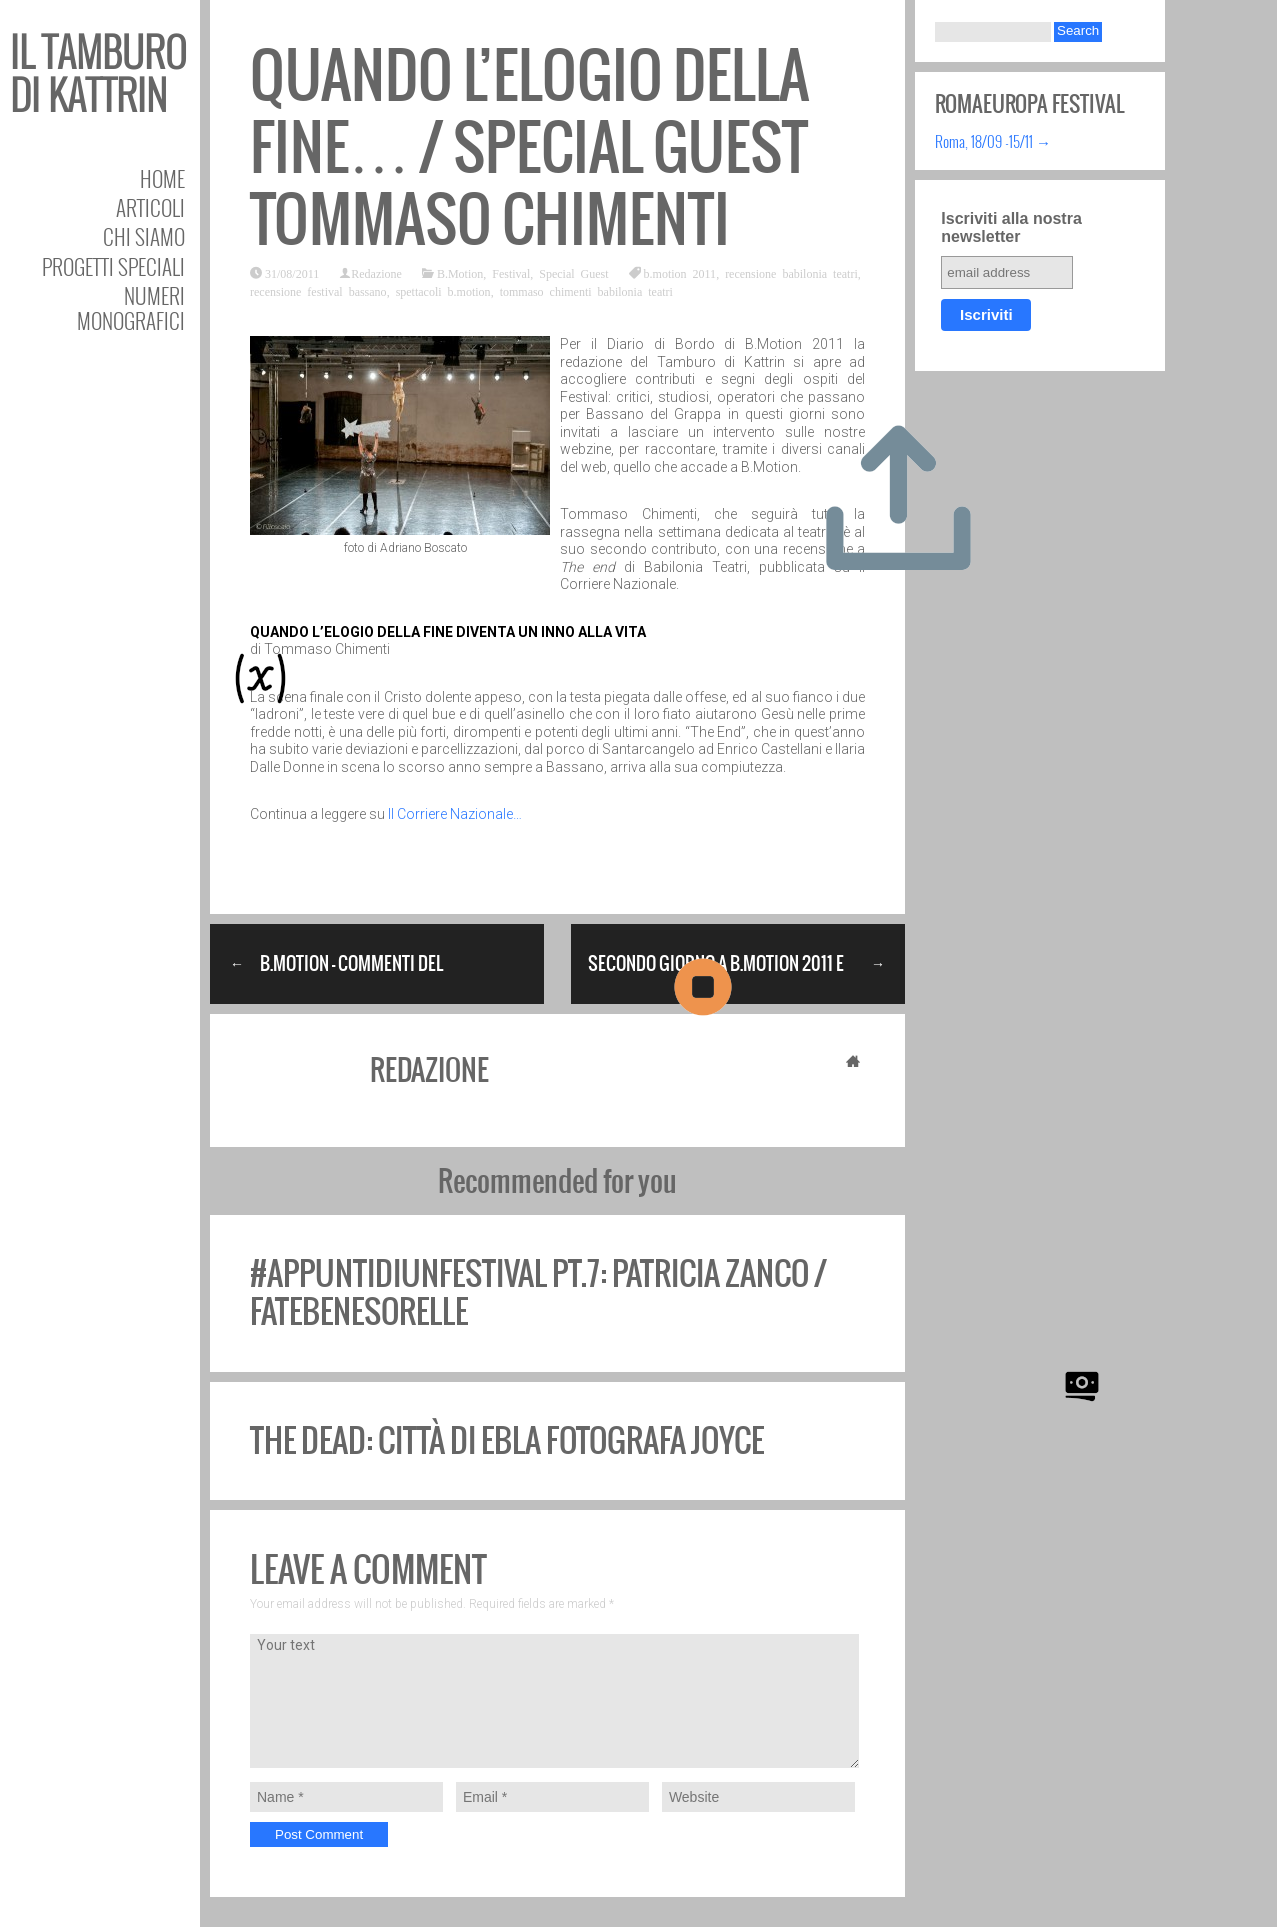 Image resolution: width=1277 pixels, height=1927 pixels. I want to click on access variable or parameter settings, so click(260, 678).